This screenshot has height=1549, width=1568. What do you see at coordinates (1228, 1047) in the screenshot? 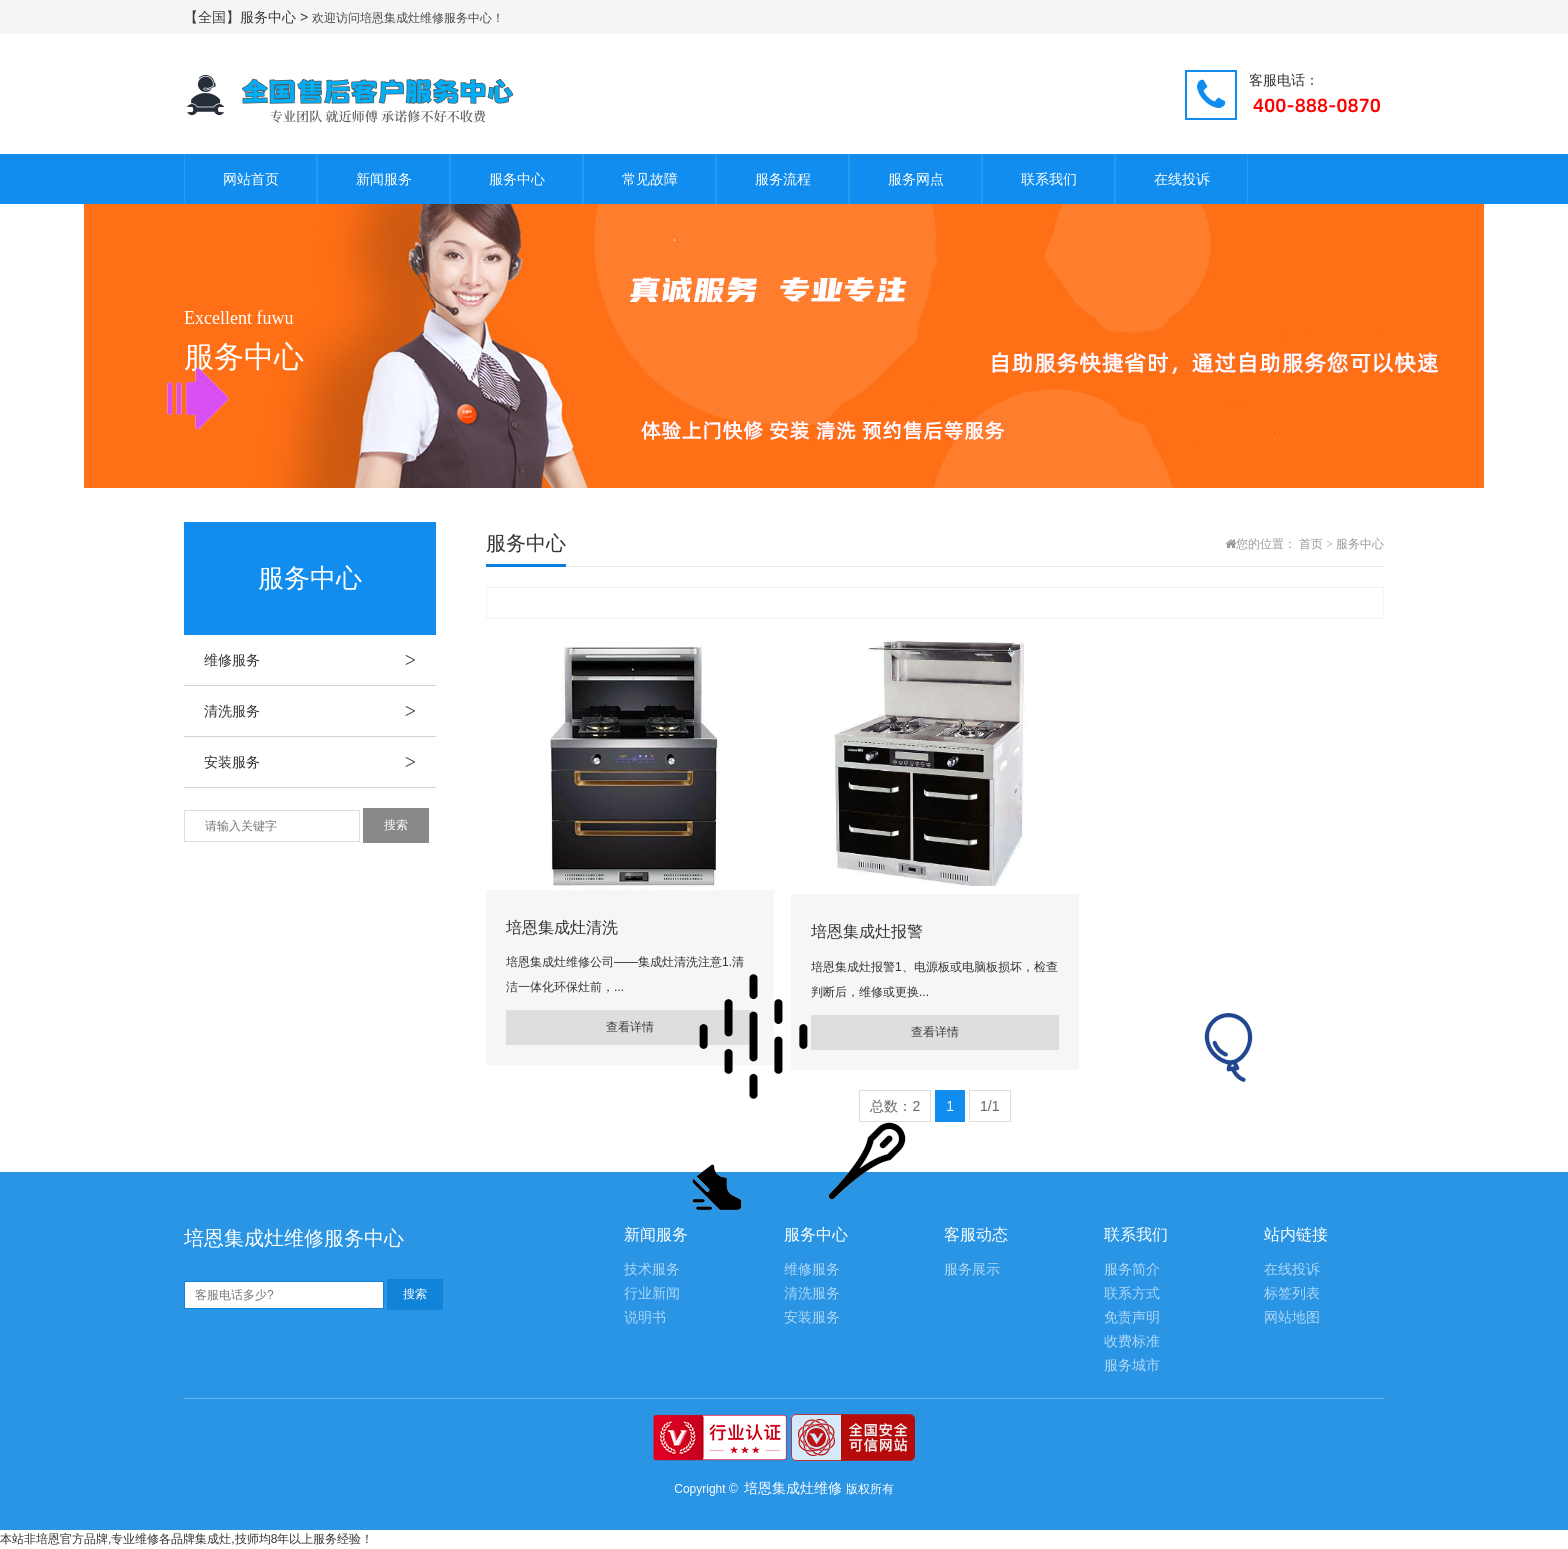
I see `indicates a celebration or special event` at bounding box center [1228, 1047].